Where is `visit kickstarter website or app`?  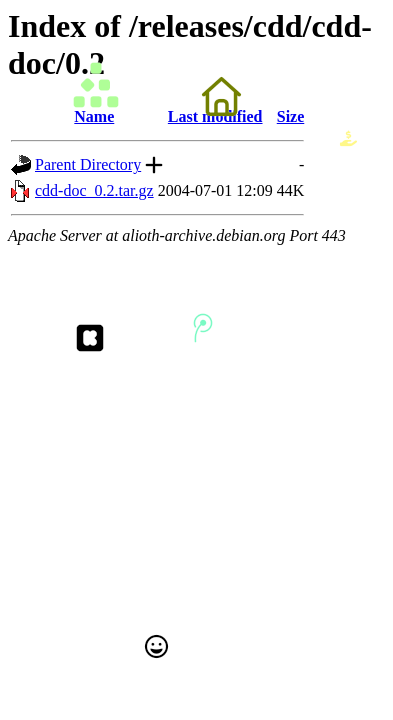
visit kickstarter website or app is located at coordinates (90, 338).